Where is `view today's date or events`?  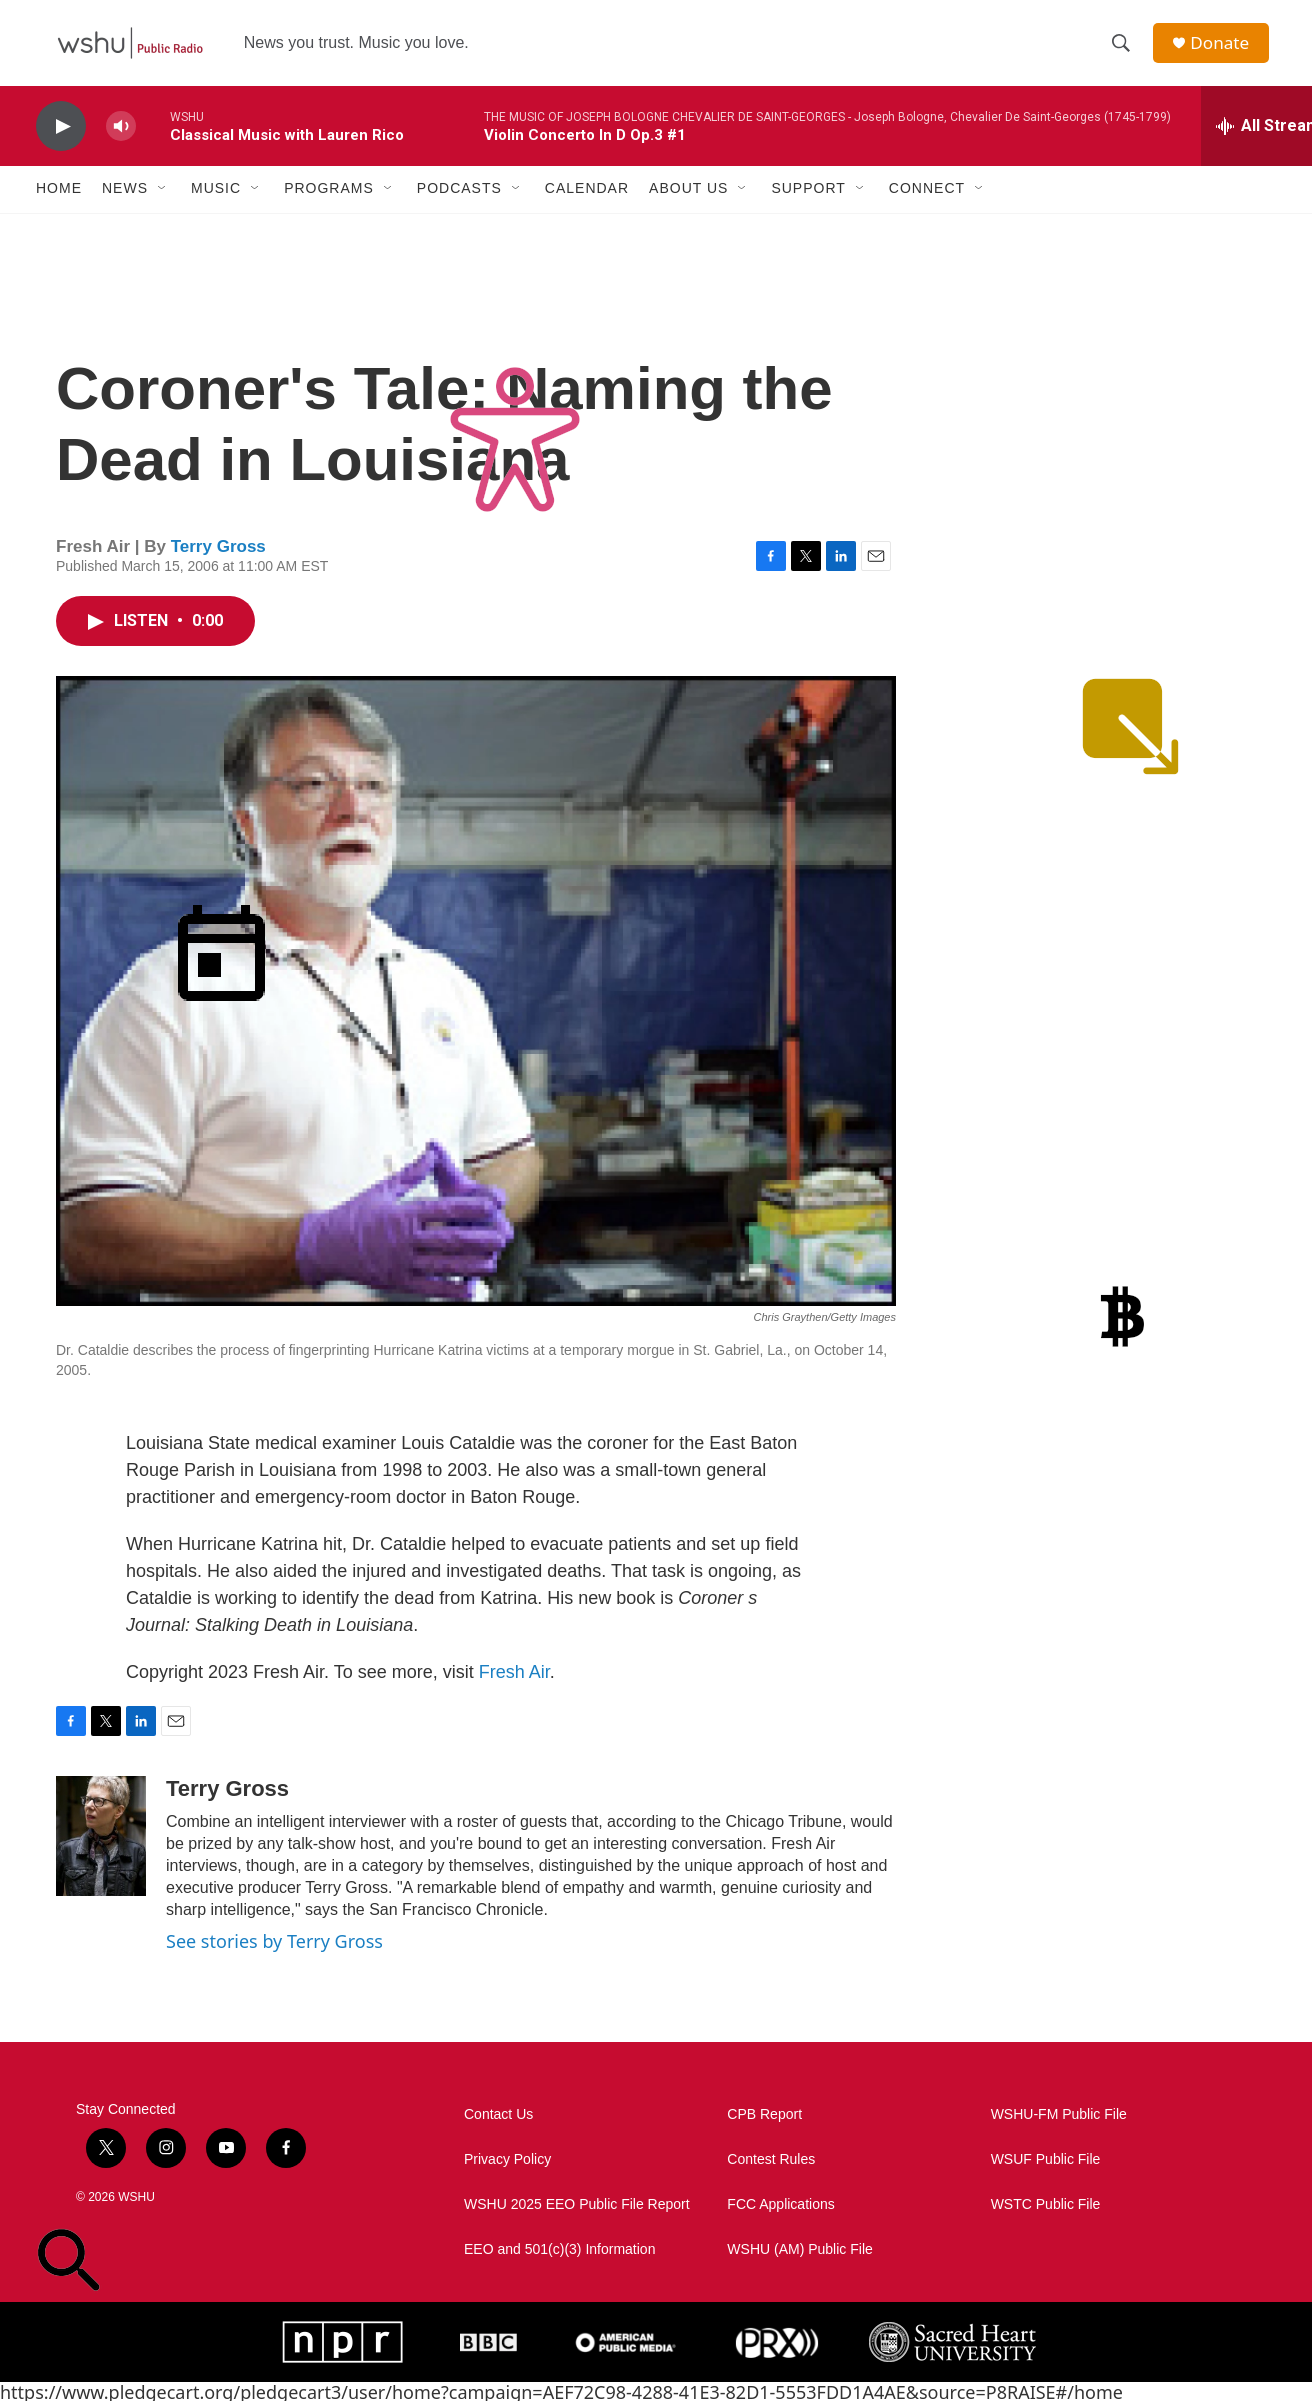
view today's date or events is located at coordinates (221, 957).